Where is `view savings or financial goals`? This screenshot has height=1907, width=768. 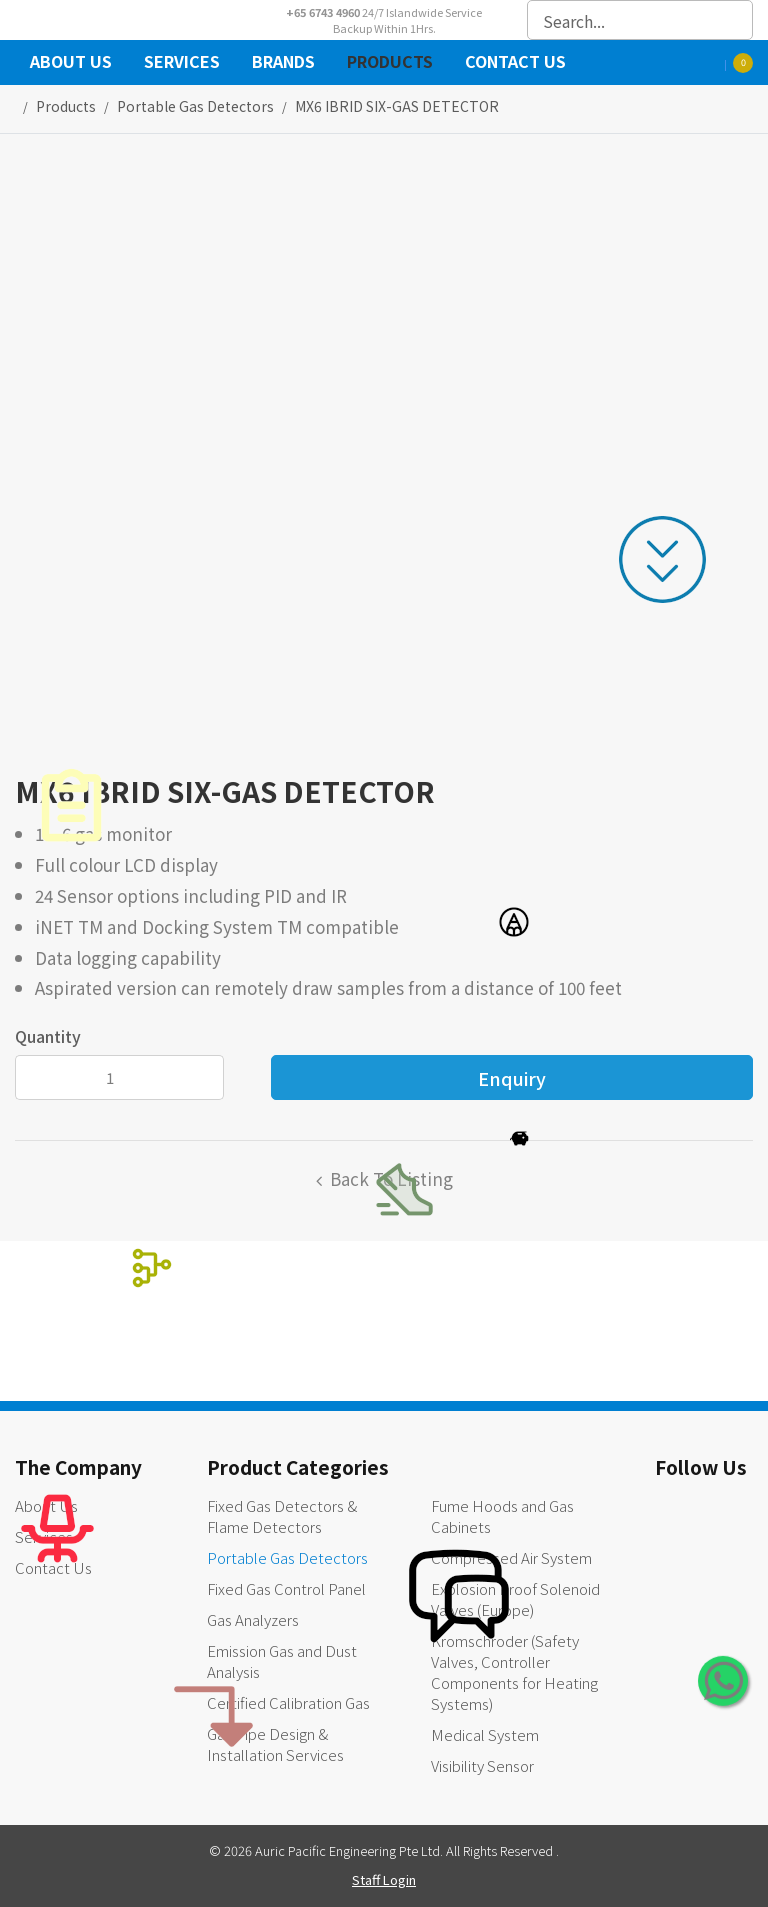 view savings or financial goals is located at coordinates (519, 1138).